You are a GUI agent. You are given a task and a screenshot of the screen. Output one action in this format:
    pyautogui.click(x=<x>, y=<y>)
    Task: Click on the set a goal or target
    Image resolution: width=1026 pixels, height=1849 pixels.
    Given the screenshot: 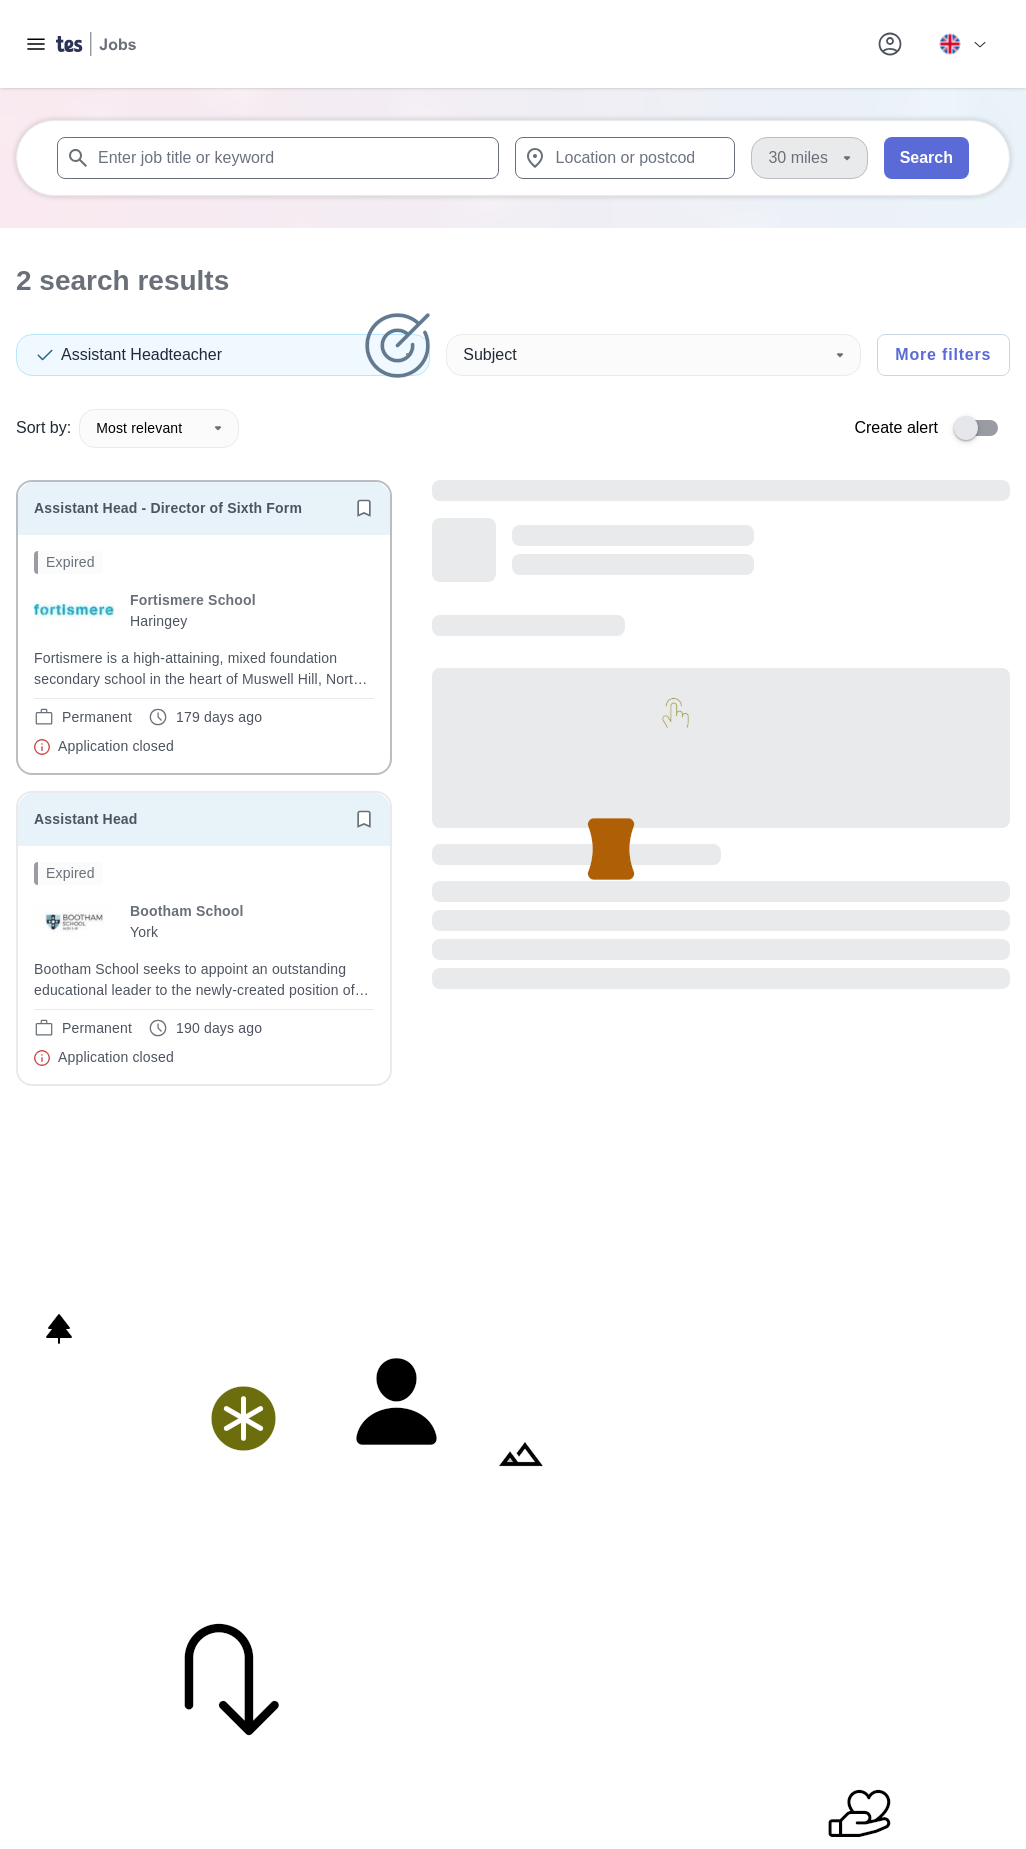 What is the action you would take?
    pyautogui.click(x=397, y=345)
    